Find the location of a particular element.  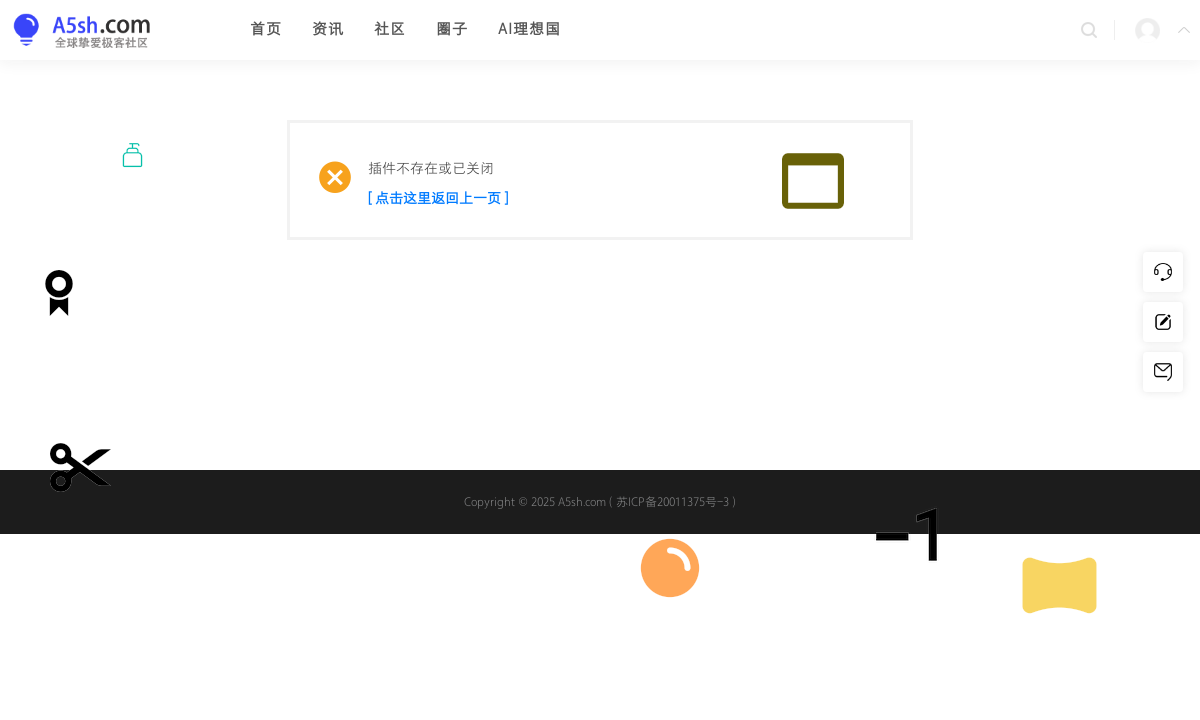

apply inner shadow effect to top-right corner is located at coordinates (670, 568).